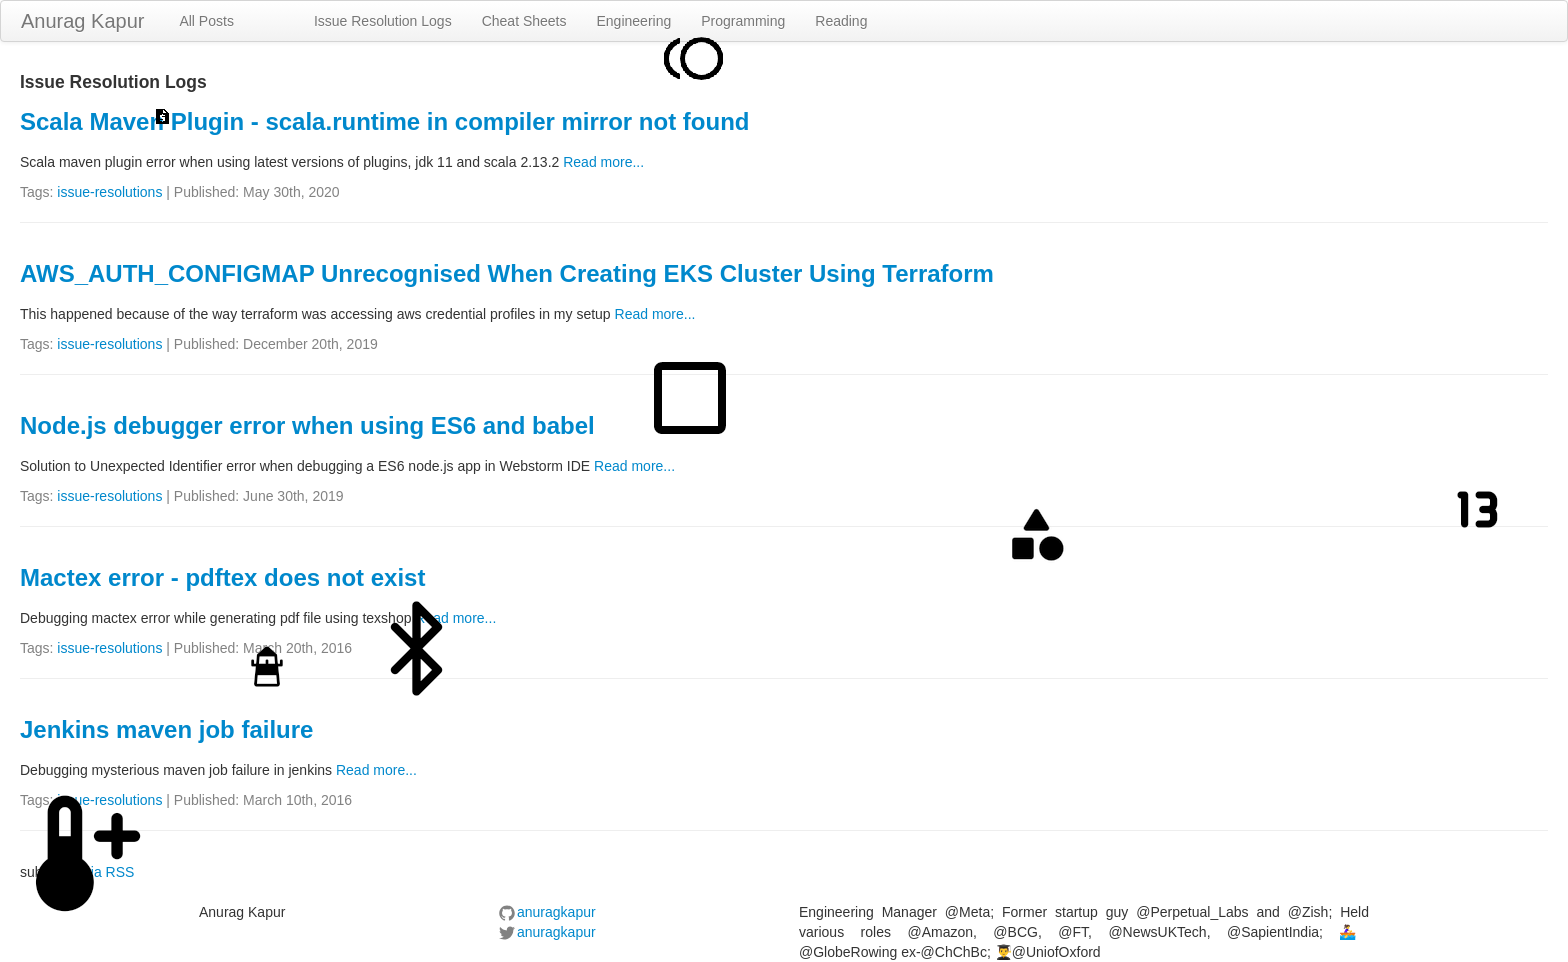 The height and width of the screenshot is (962, 1568). I want to click on crop image to square dimensions, so click(690, 398).